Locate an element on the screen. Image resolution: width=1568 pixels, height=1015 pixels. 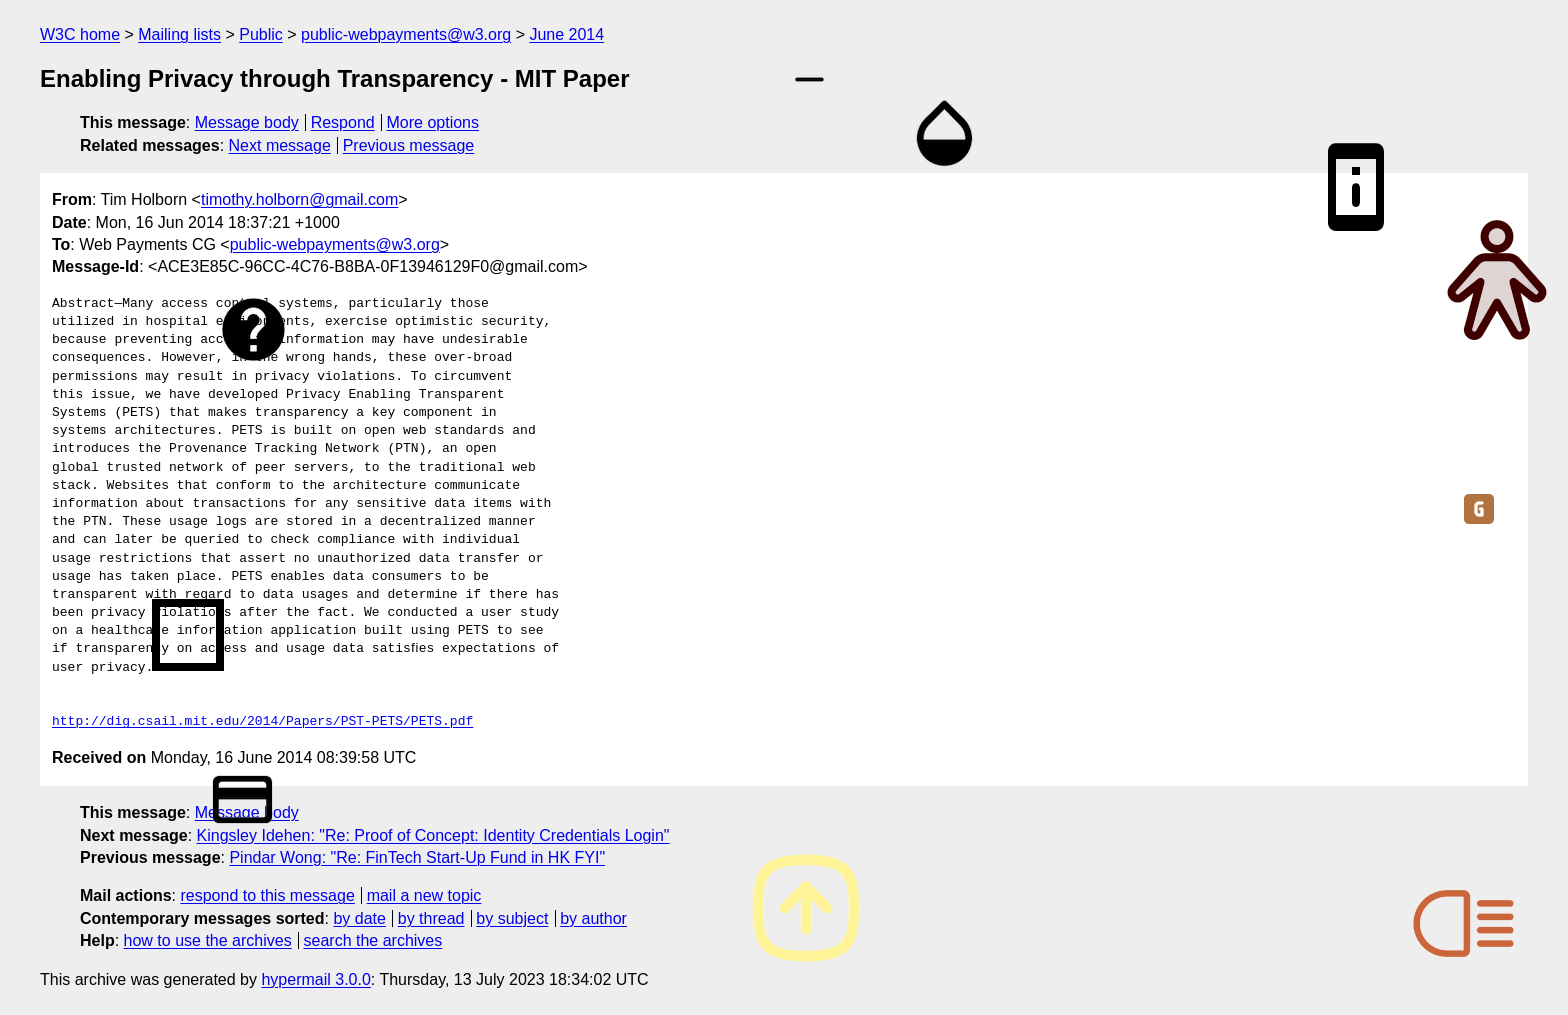
google or gmail app shortcut is located at coordinates (1479, 509).